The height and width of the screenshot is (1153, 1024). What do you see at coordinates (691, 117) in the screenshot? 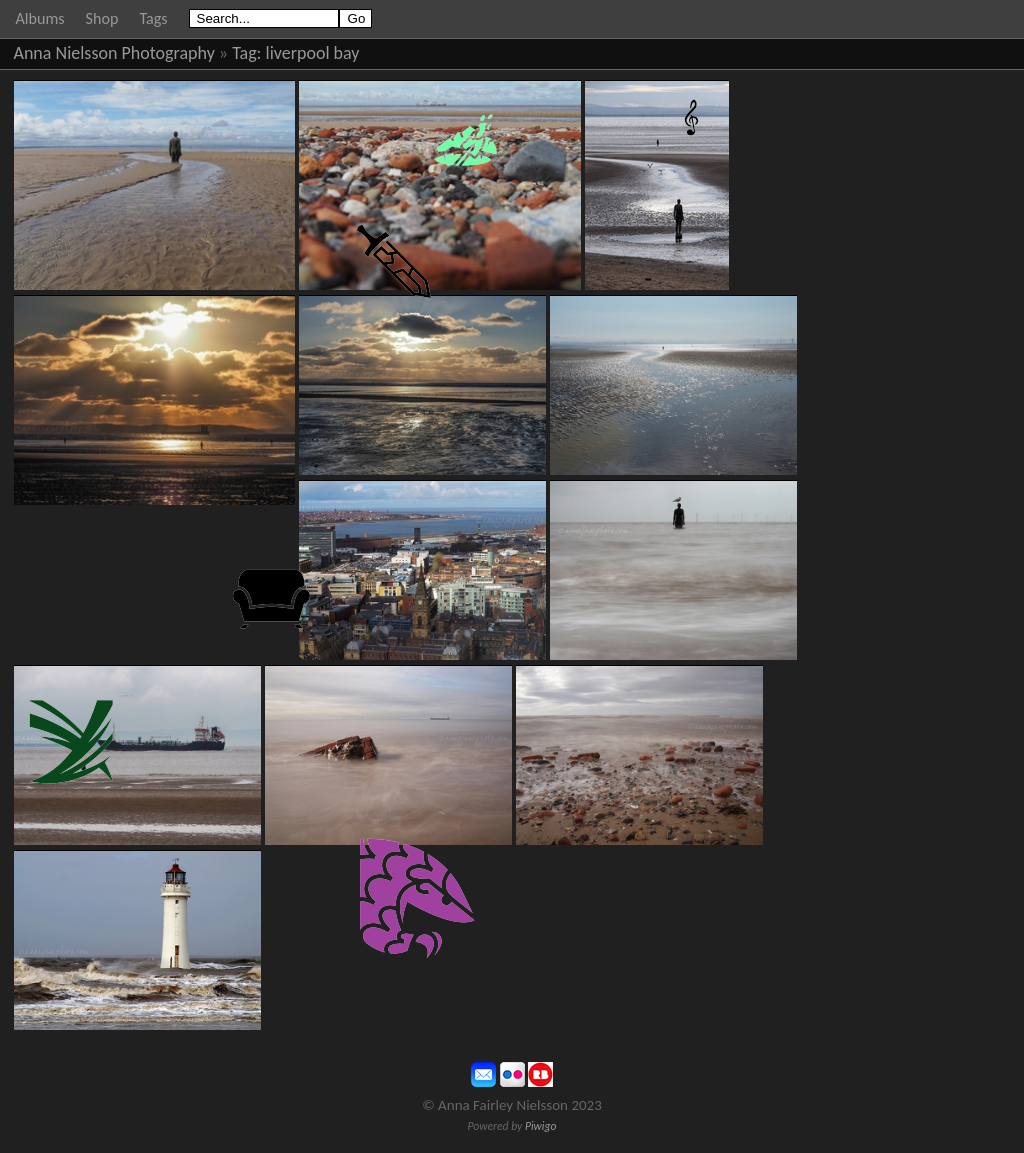
I see `access music or audio settings` at bounding box center [691, 117].